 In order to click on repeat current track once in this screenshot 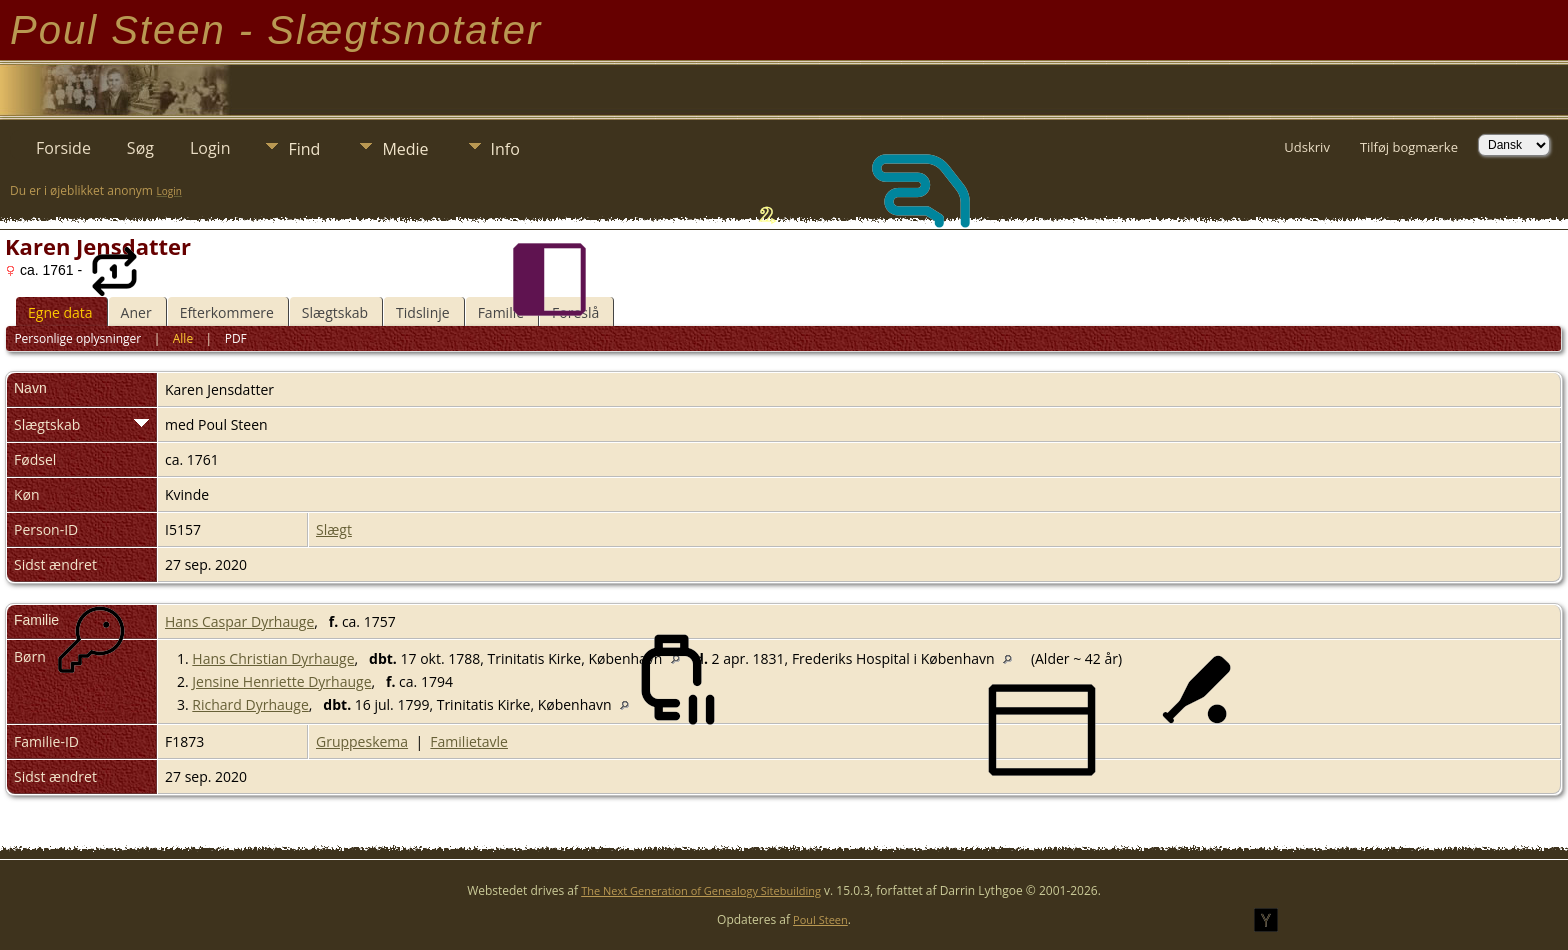, I will do `click(114, 271)`.